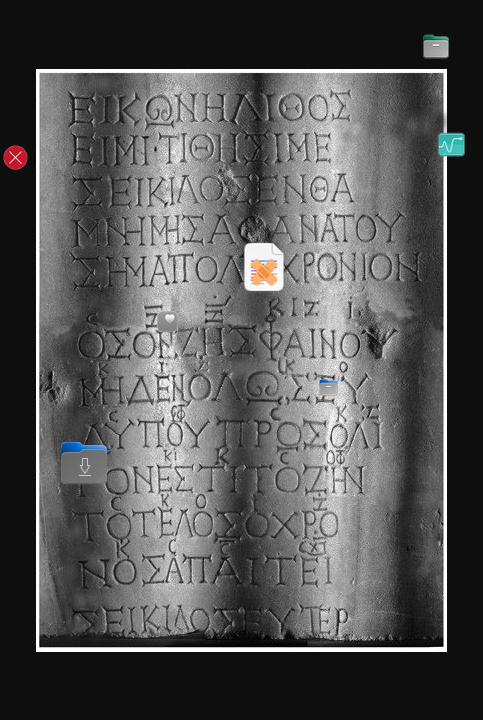  I want to click on open the Health app, so click(167, 321).